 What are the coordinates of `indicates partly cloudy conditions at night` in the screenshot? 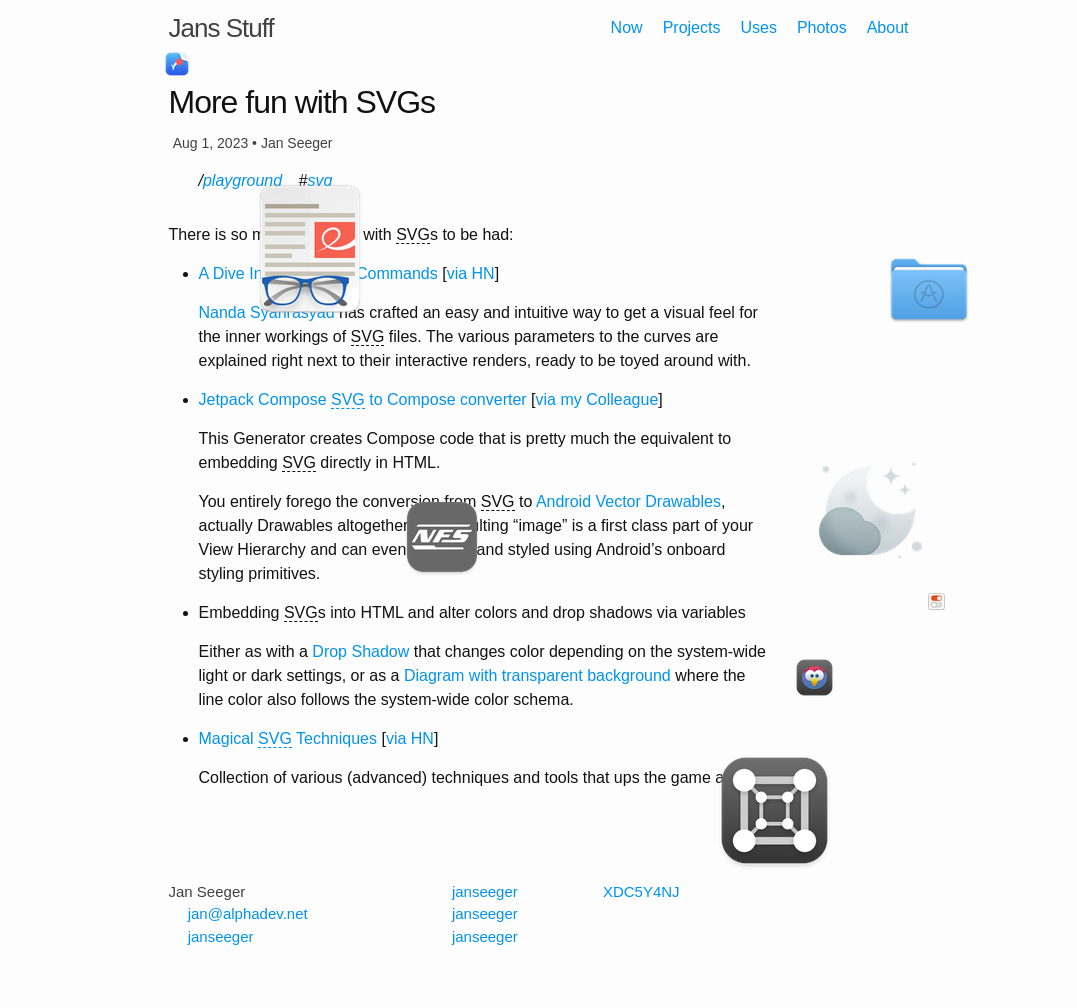 It's located at (870, 510).